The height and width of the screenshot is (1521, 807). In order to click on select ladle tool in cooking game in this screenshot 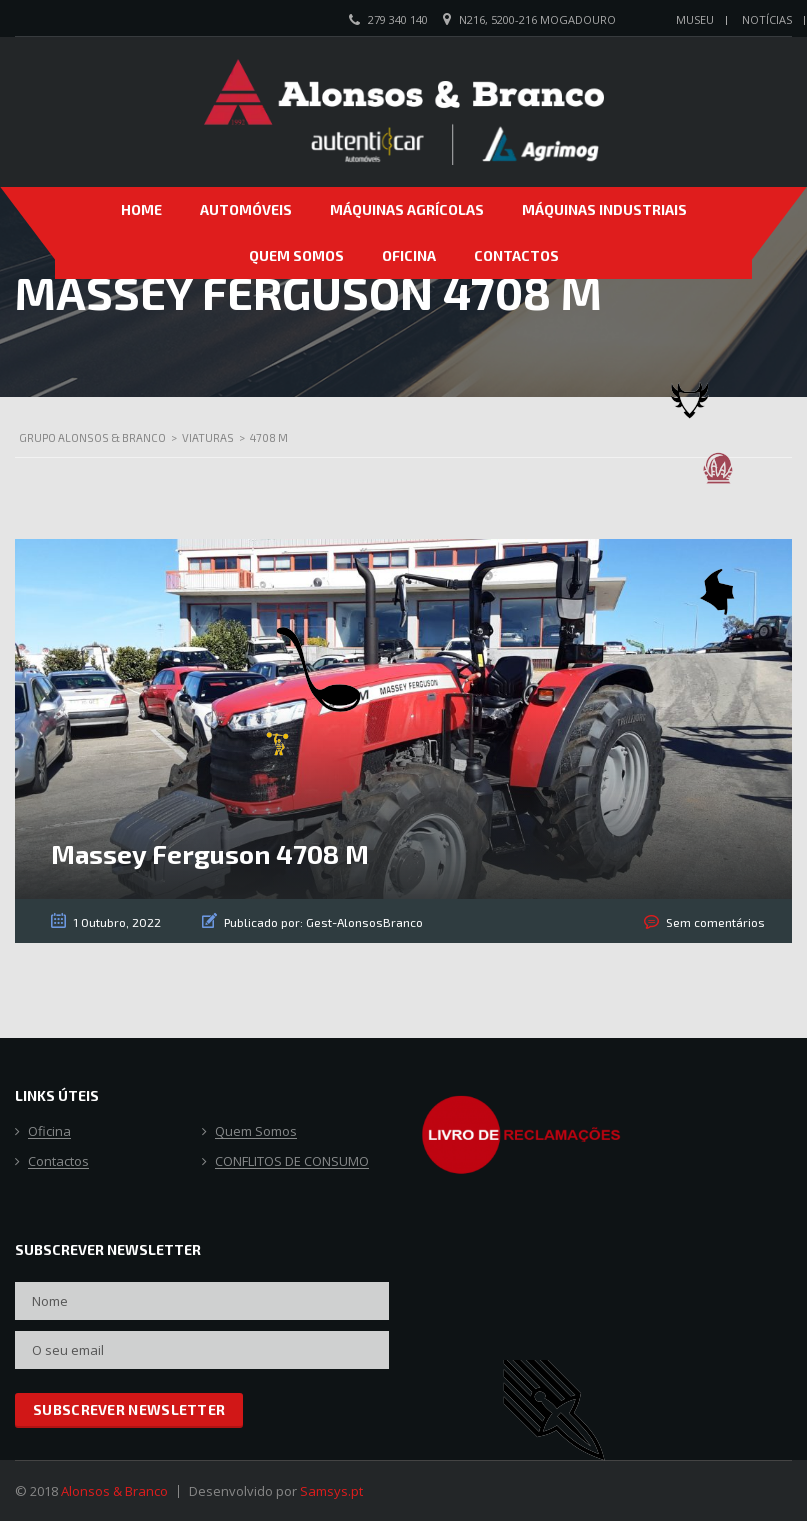, I will do `click(318, 669)`.